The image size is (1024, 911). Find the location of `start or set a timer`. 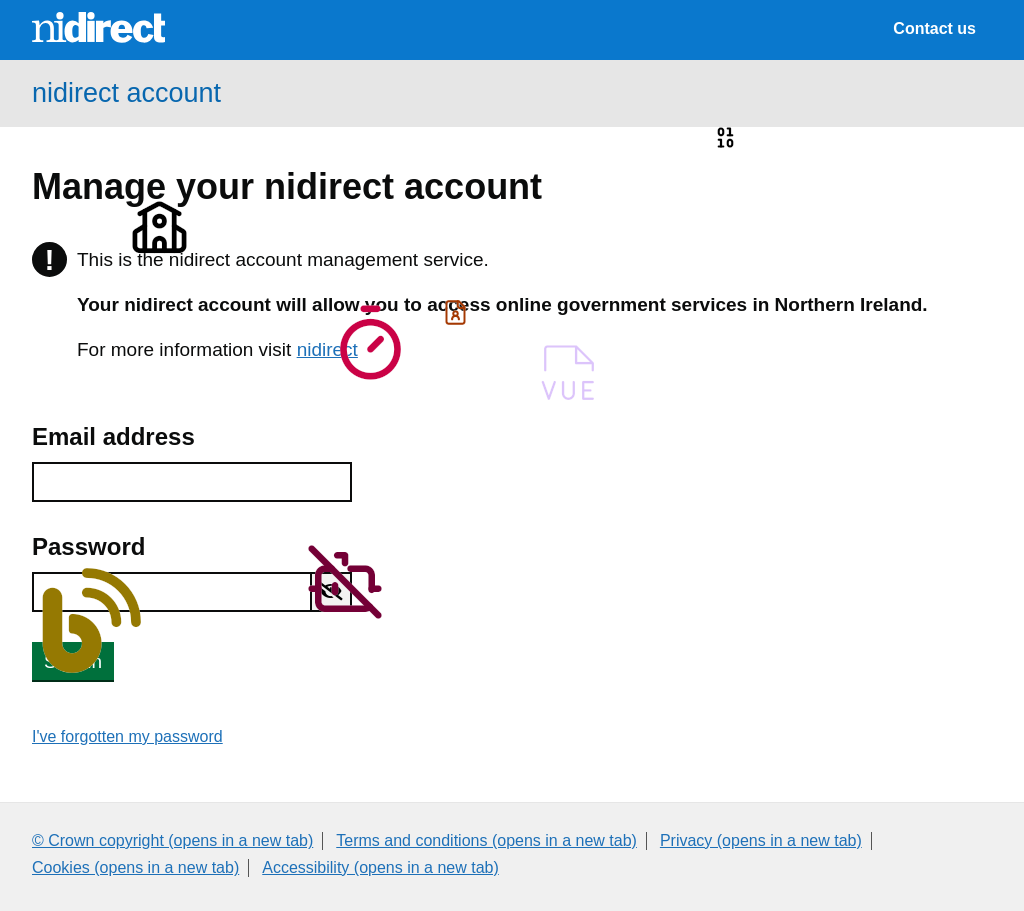

start or set a timer is located at coordinates (370, 342).